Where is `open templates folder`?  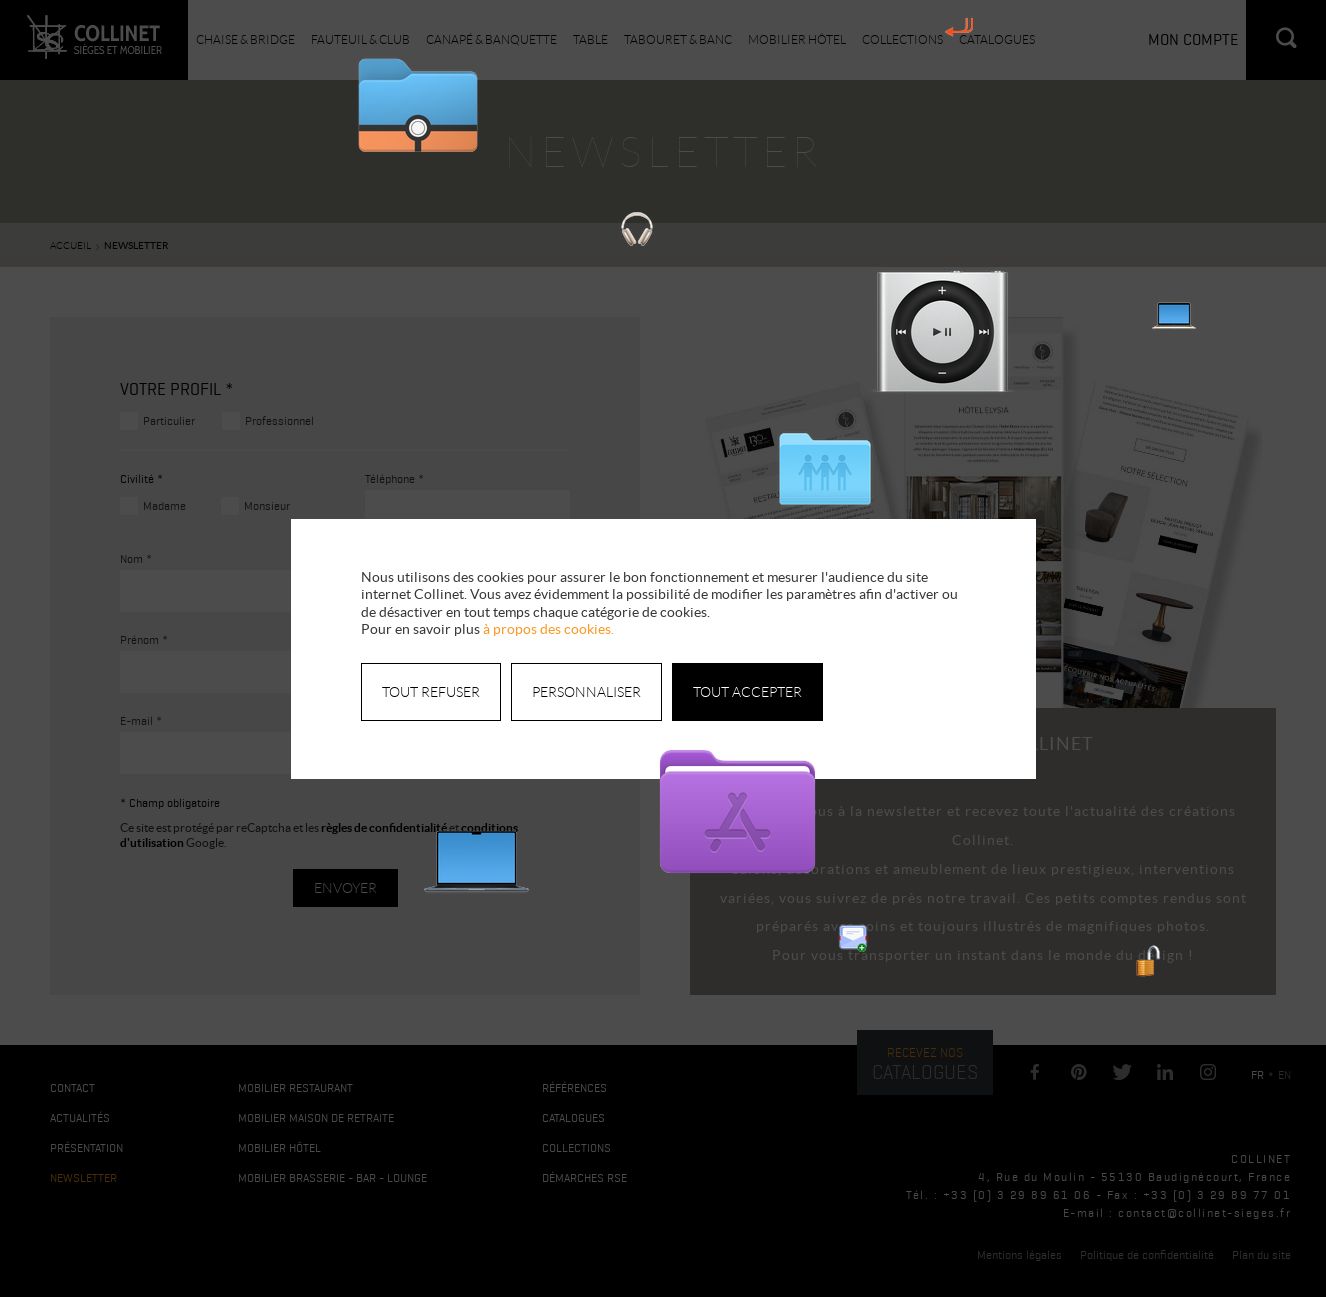
open templates folder is located at coordinates (737, 811).